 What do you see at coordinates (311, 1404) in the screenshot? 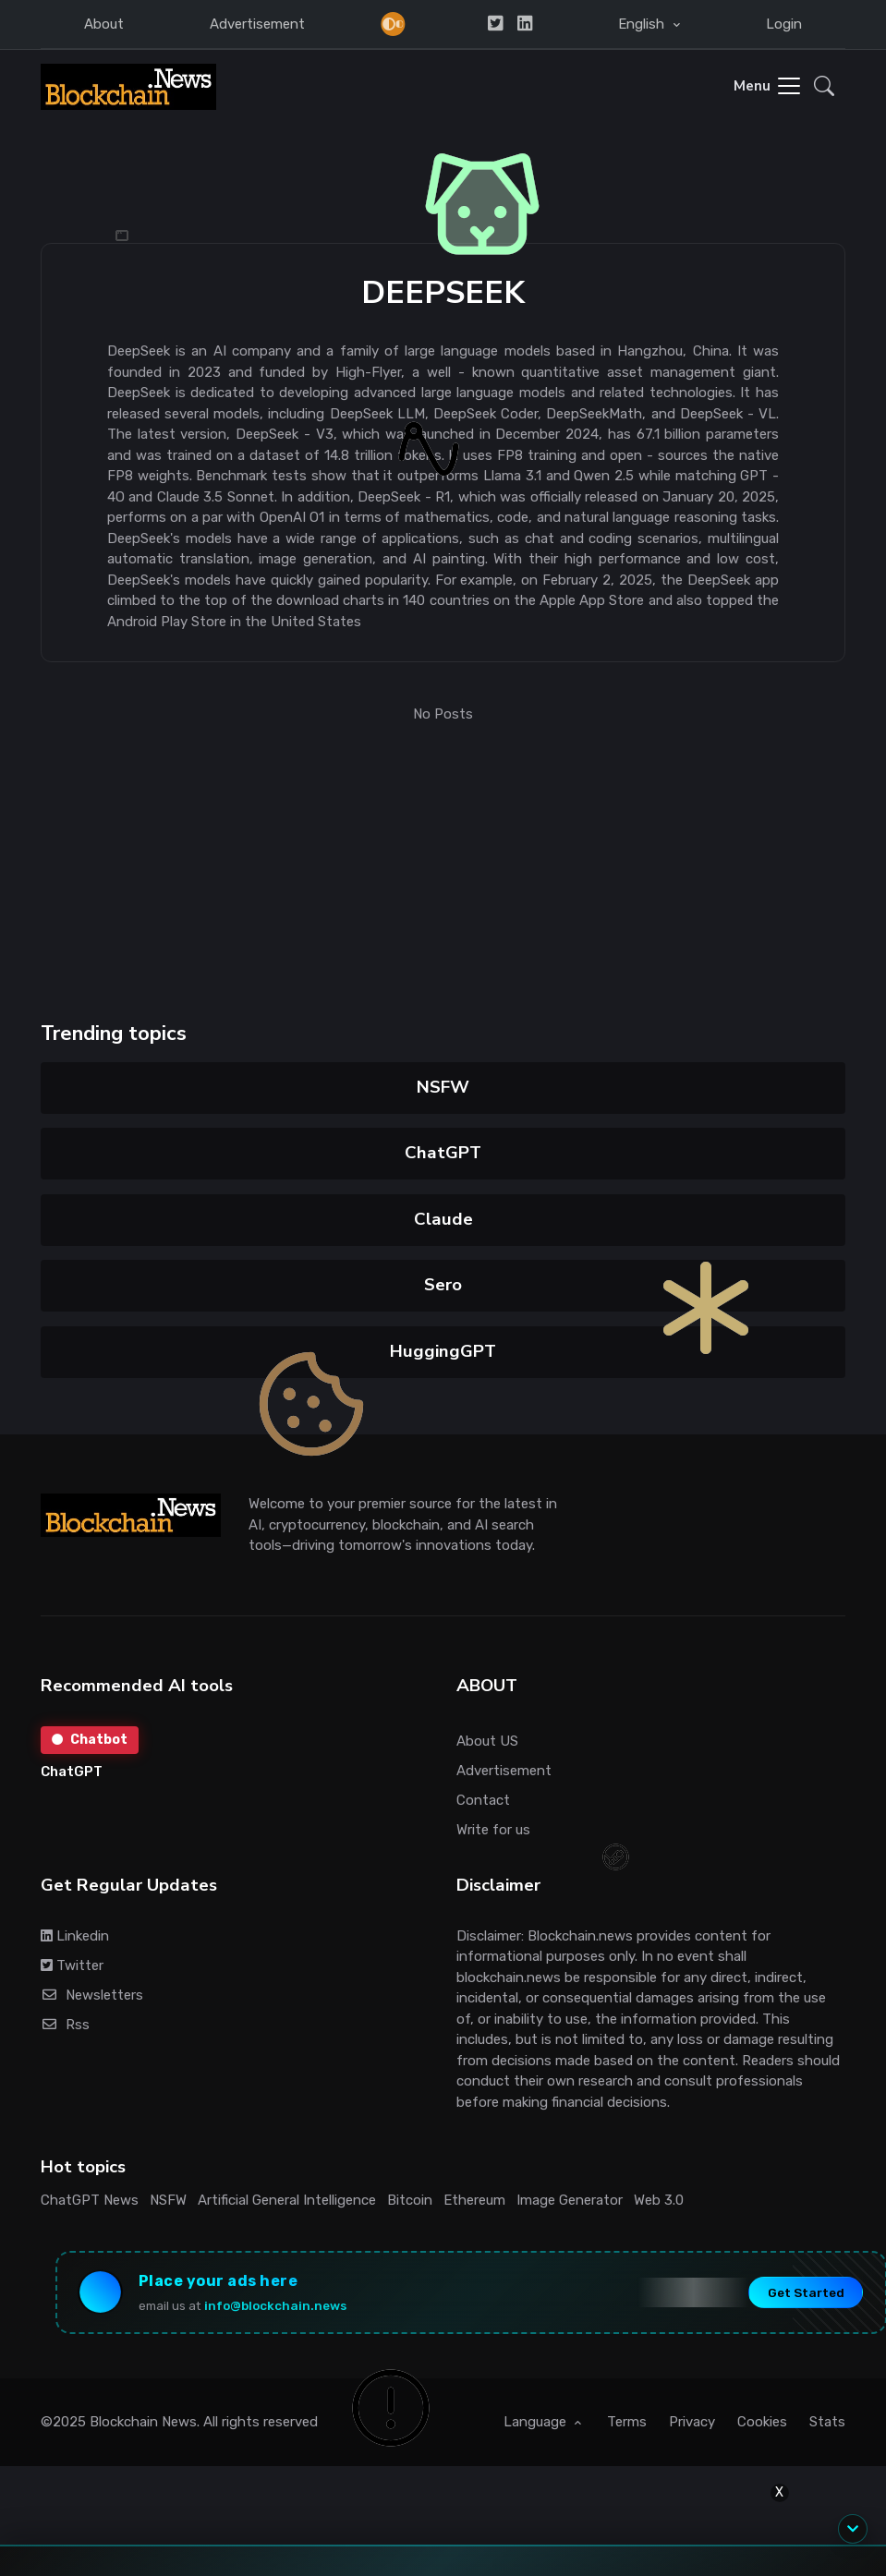
I see `manage cookie preferences and privacy settings` at bounding box center [311, 1404].